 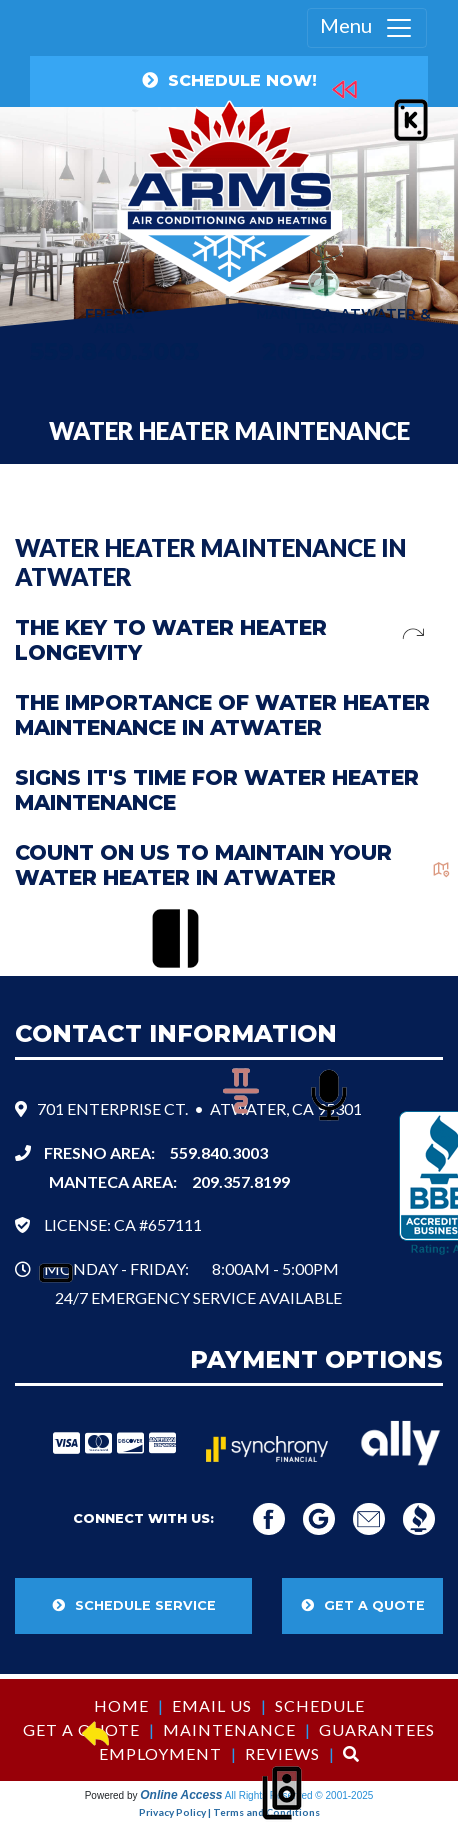 What do you see at coordinates (329, 1095) in the screenshot?
I see `tap to start voice input` at bounding box center [329, 1095].